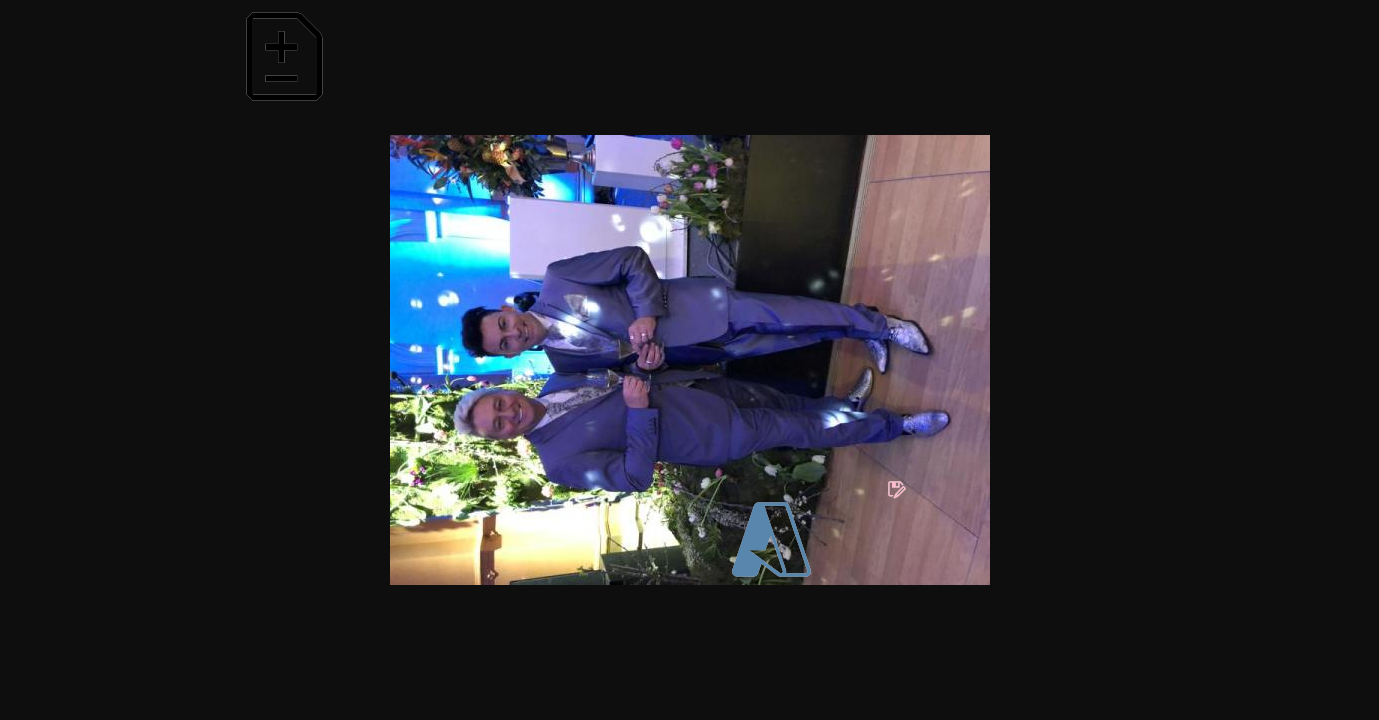 The image size is (1379, 720). What do you see at coordinates (771, 539) in the screenshot?
I see `connect to Microsoft Azure cloud services` at bounding box center [771, 539].